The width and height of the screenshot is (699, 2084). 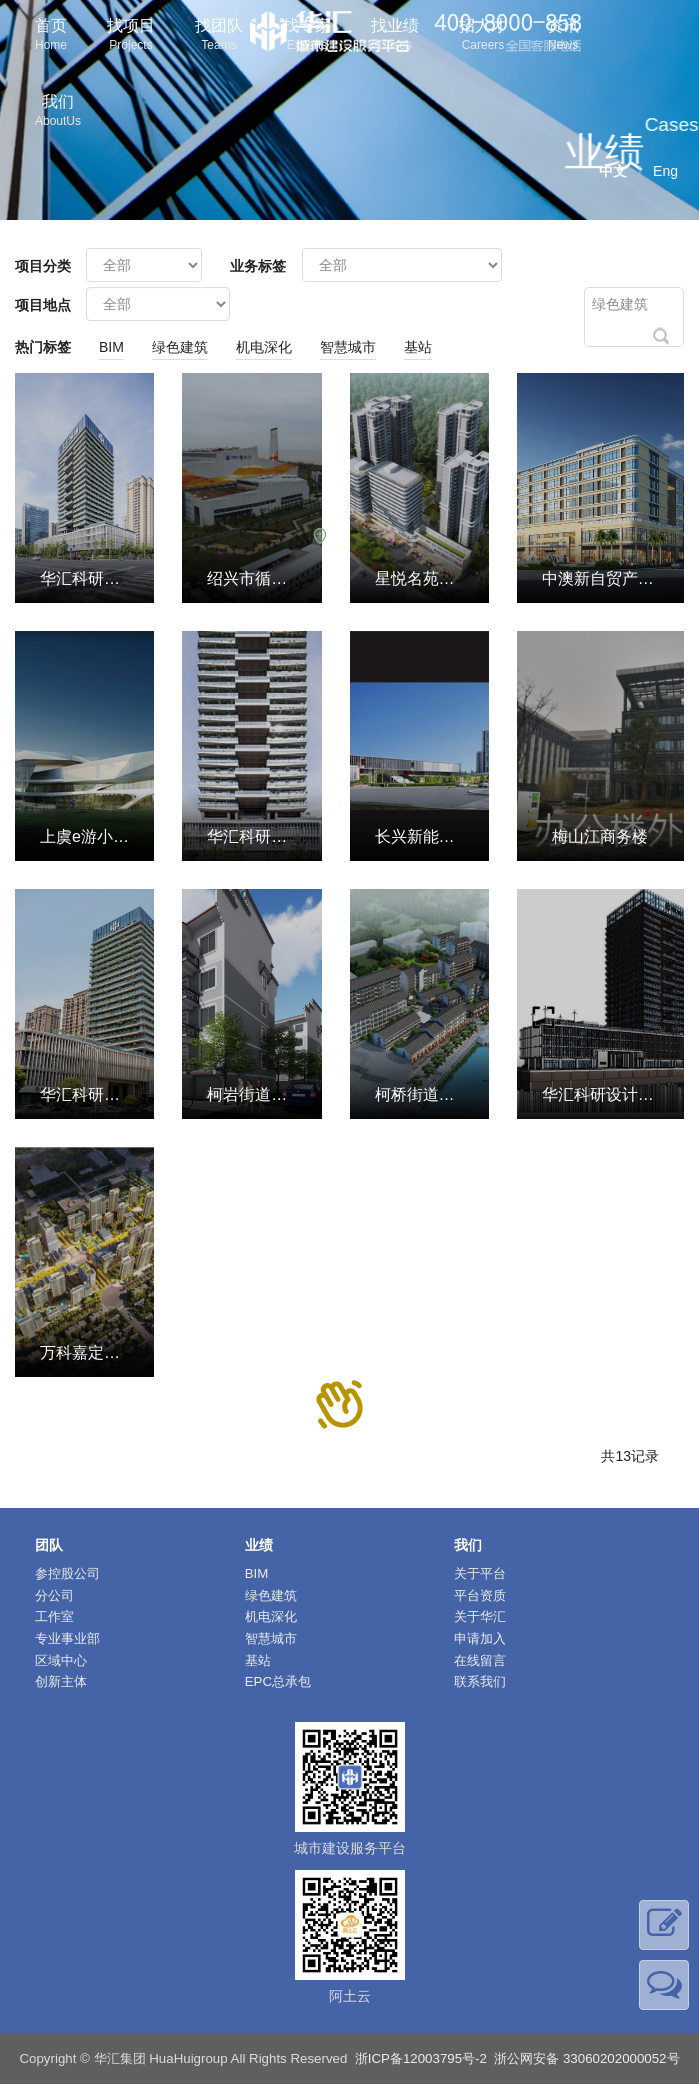 I want to click on expand to fullscreen mode, so click(x=543, y=1017).